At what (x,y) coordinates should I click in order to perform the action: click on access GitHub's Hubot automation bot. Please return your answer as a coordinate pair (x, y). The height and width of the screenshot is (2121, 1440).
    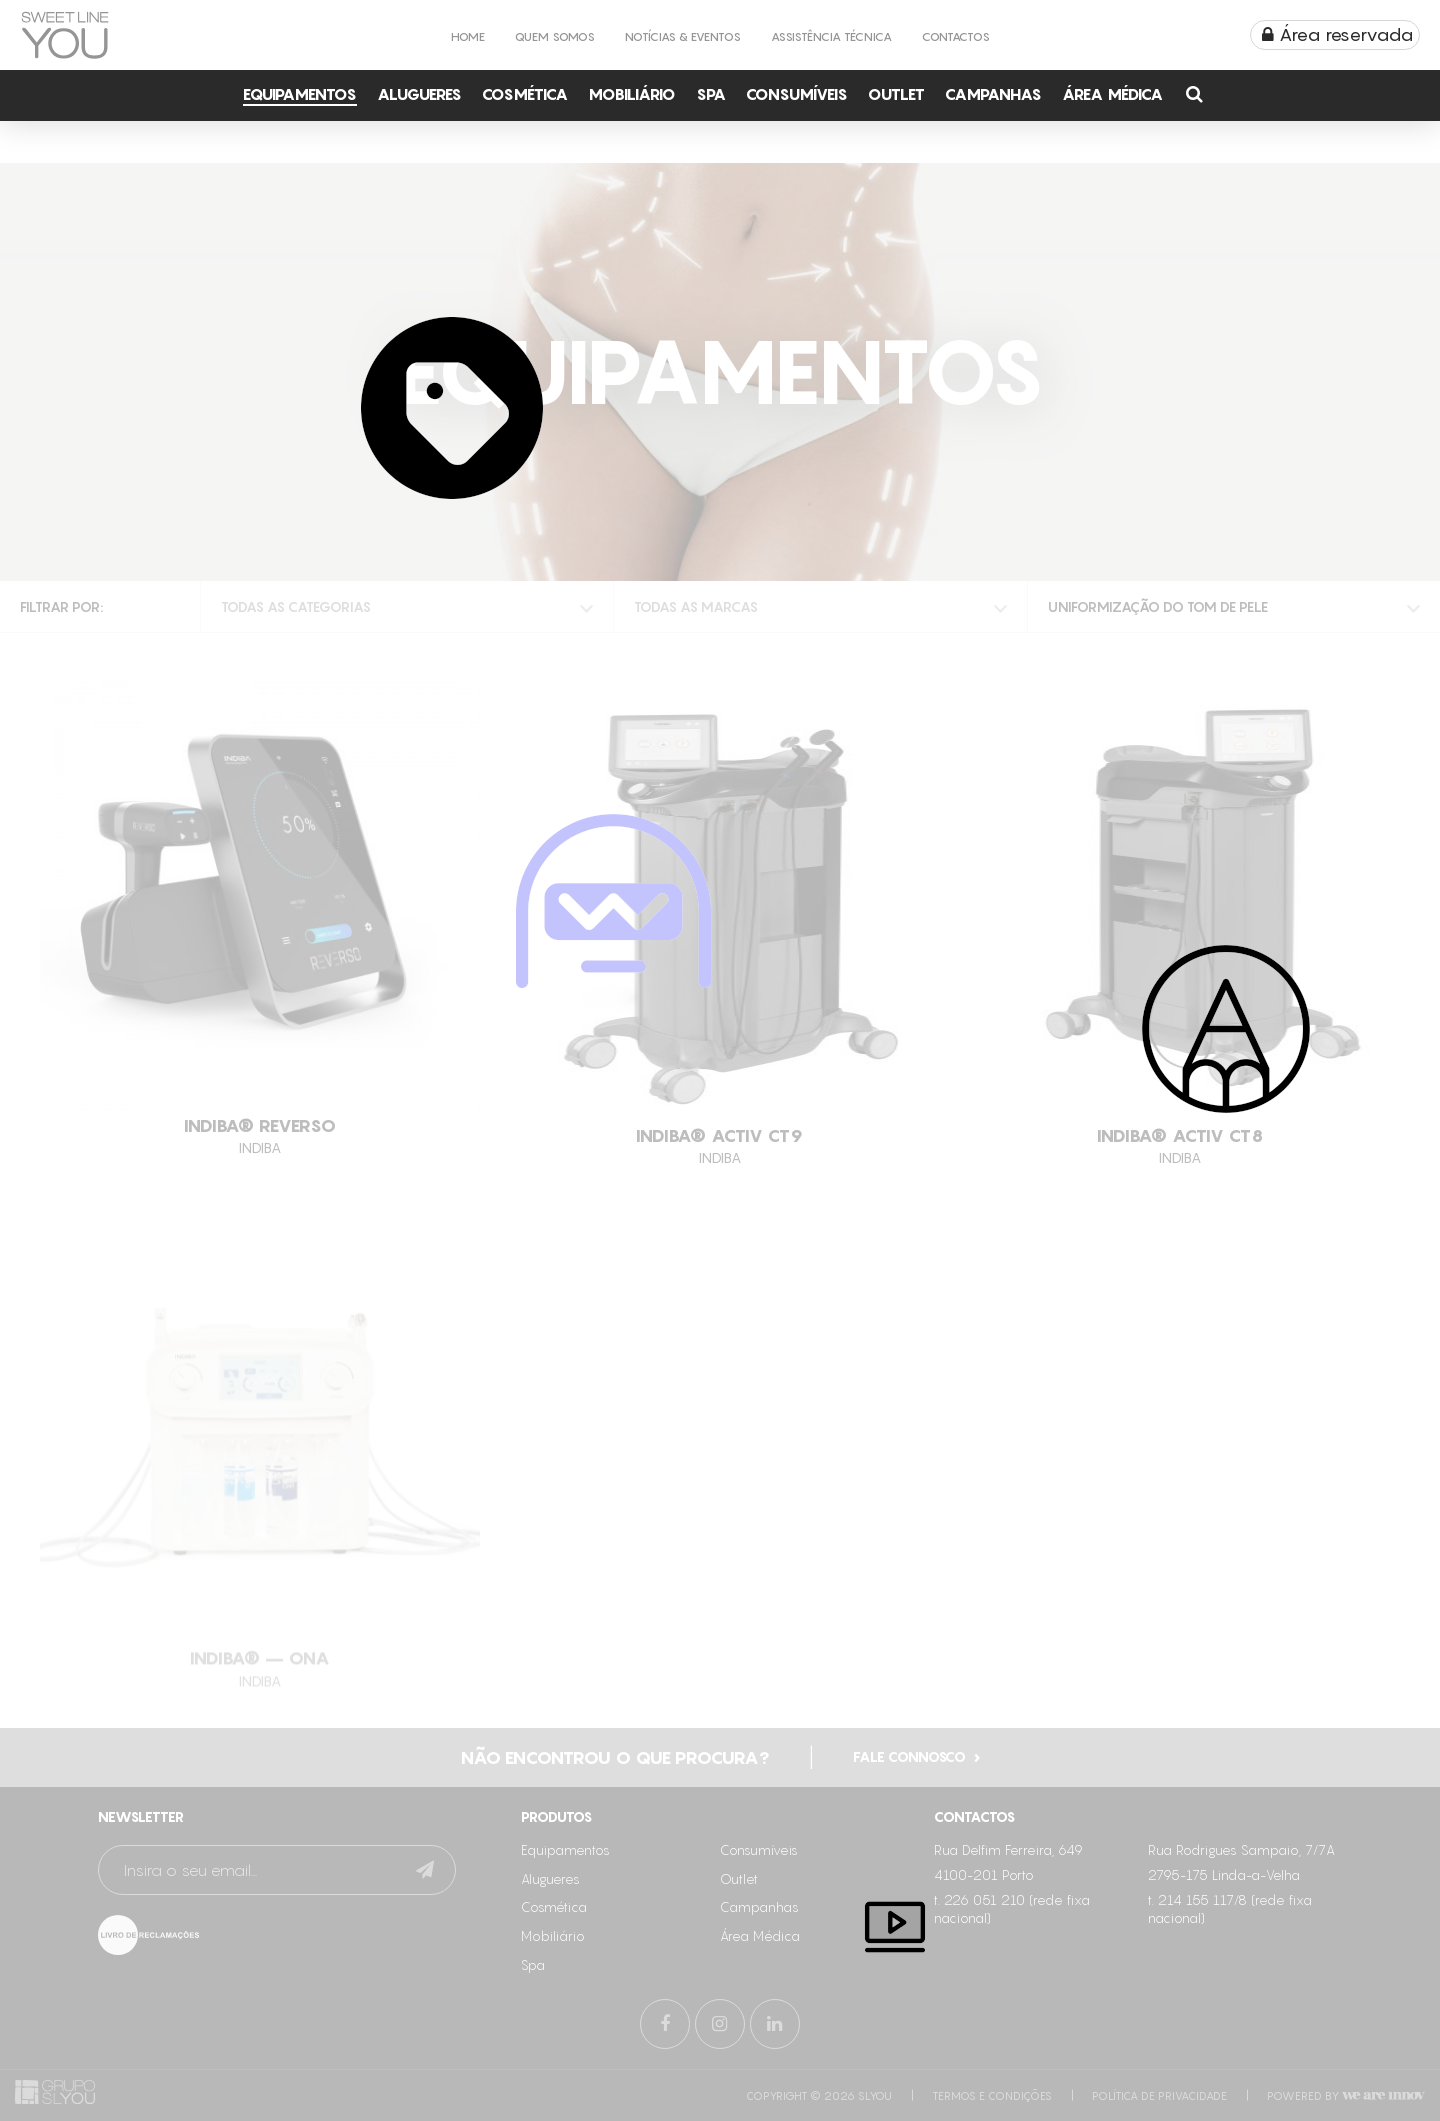
    Looking at the image, I should click on (613, 903).